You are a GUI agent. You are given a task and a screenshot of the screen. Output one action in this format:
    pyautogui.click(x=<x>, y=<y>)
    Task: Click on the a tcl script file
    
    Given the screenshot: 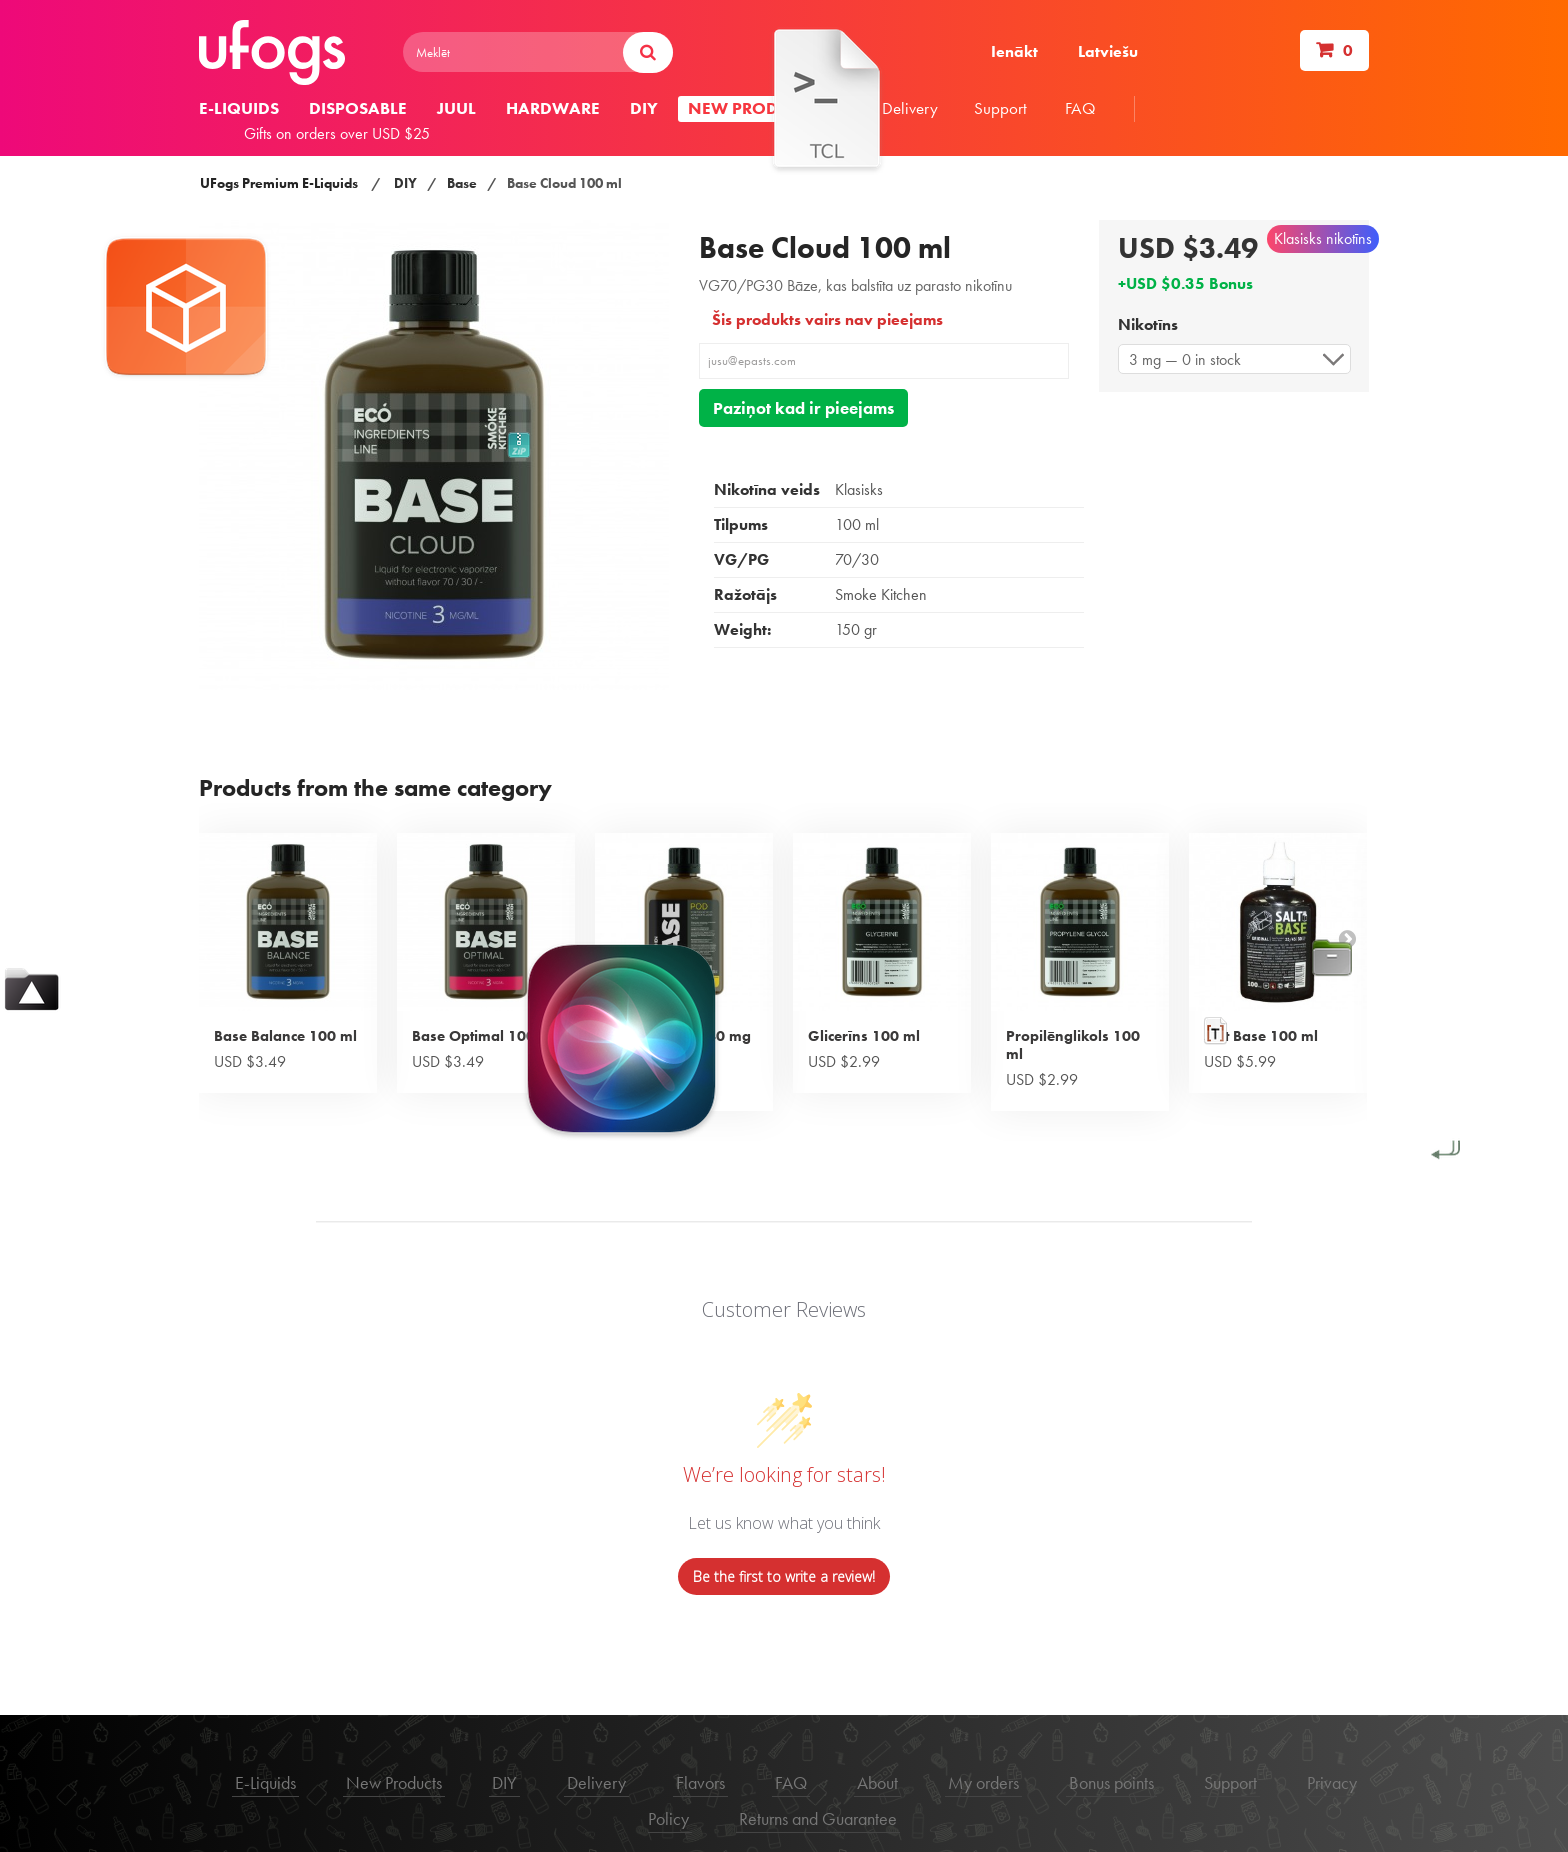 What is the action you would take?
    pyautogui.click(x=827, y=101)
    